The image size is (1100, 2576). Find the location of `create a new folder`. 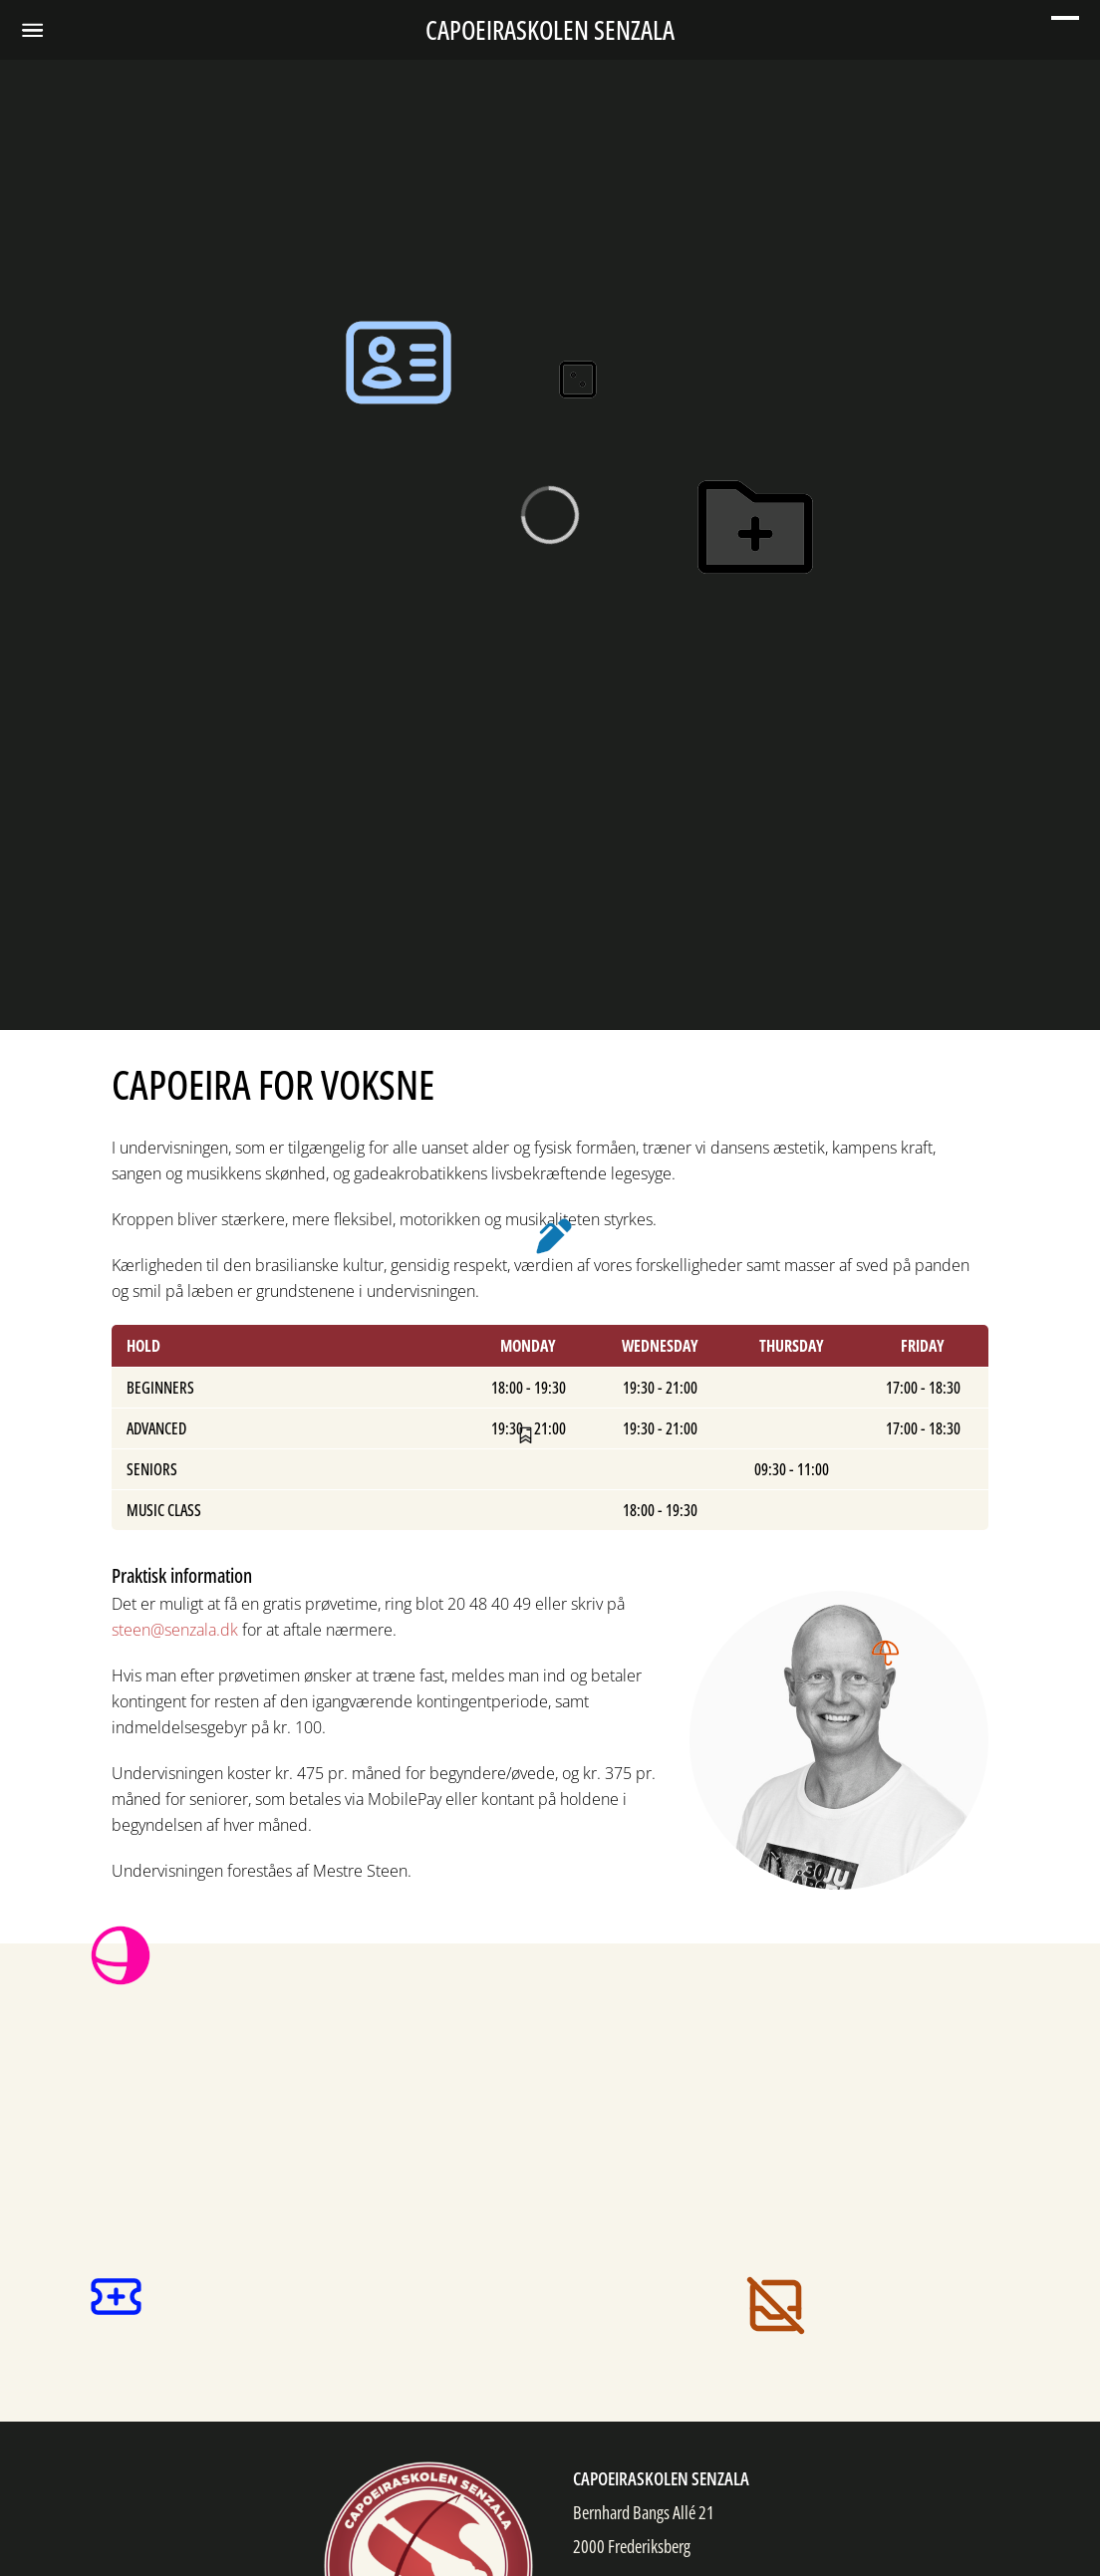

create a new folder is located at coordinates (755, 525).